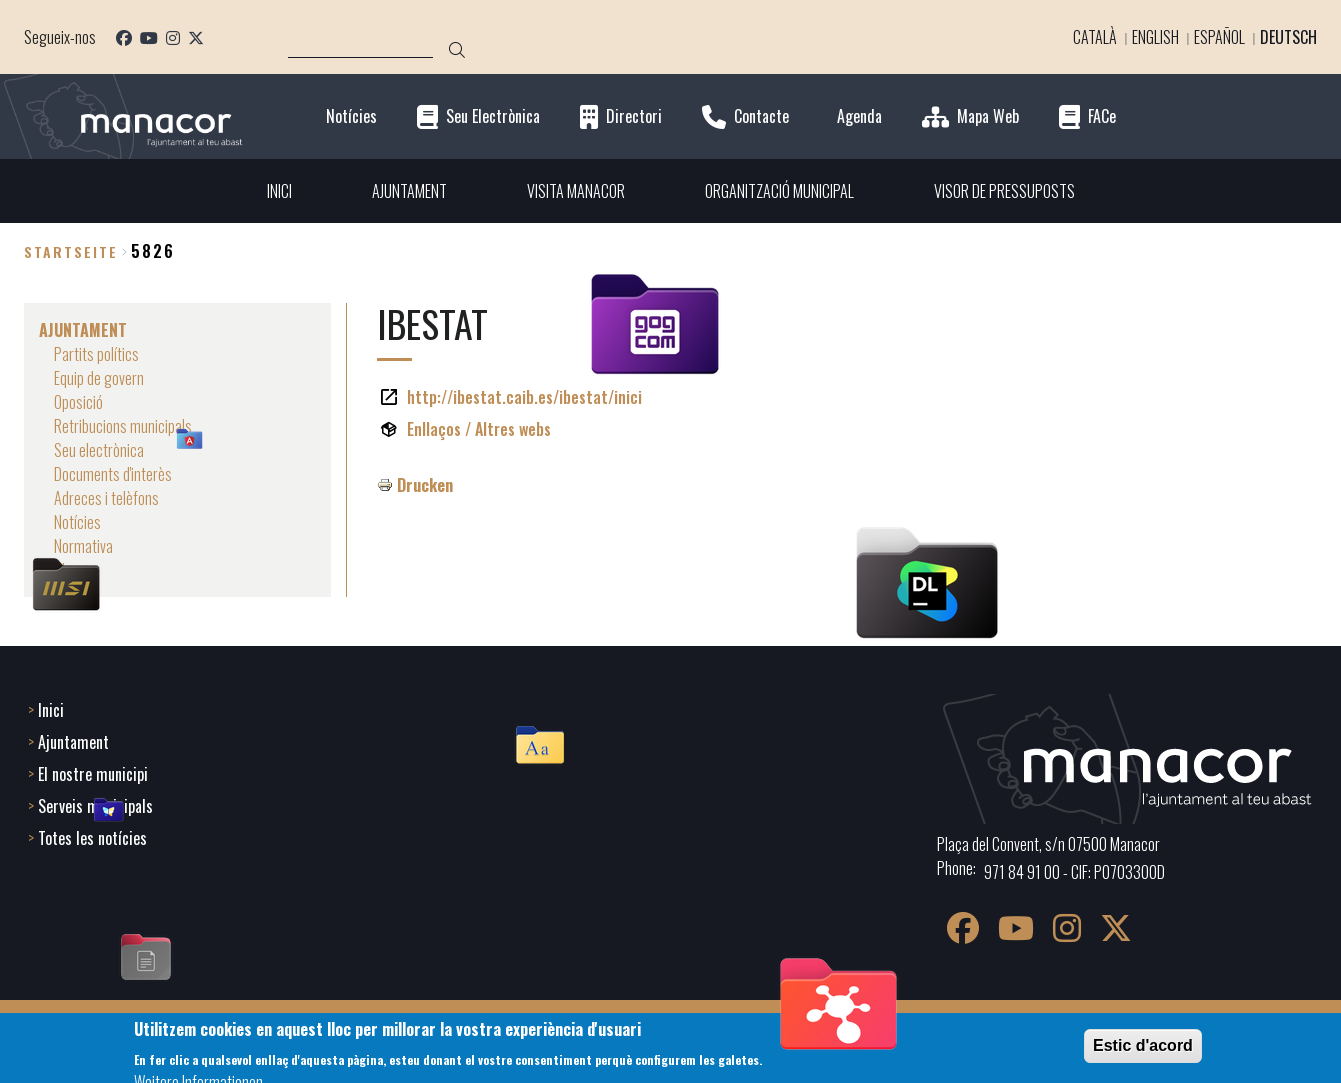 This screenshot has height=1083, width=1341. What do you see at coordinates (146, 957) in the screenshot?
I see `open your documents folder` at bounding box center [146, 957].